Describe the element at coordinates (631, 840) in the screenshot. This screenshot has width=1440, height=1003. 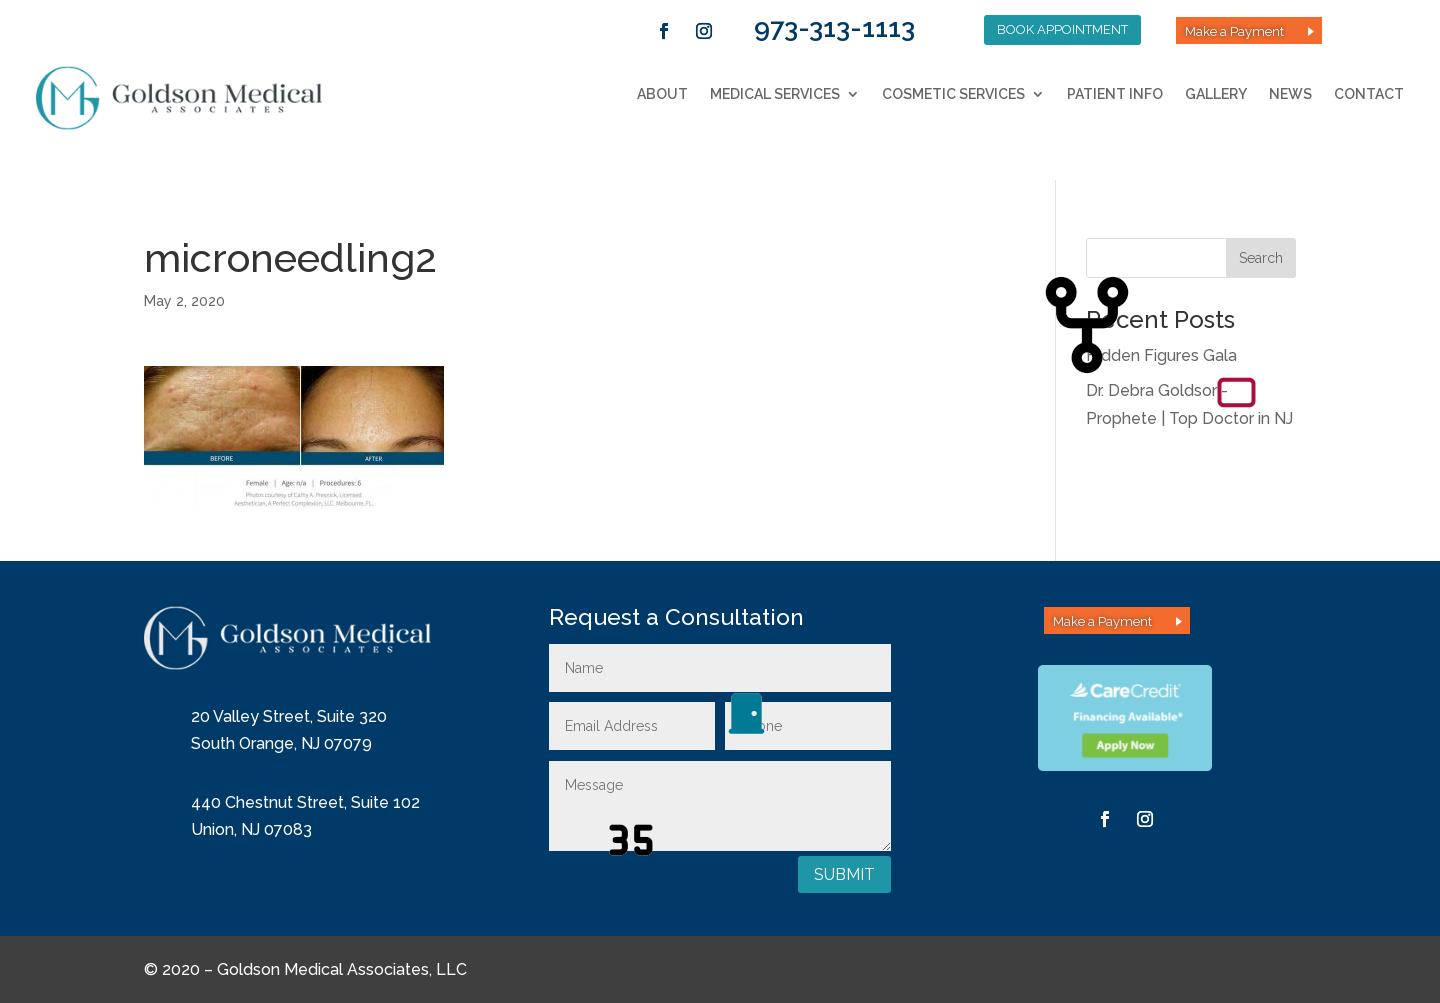
I see `indicates item number 35 in a list or sequence` at that location.